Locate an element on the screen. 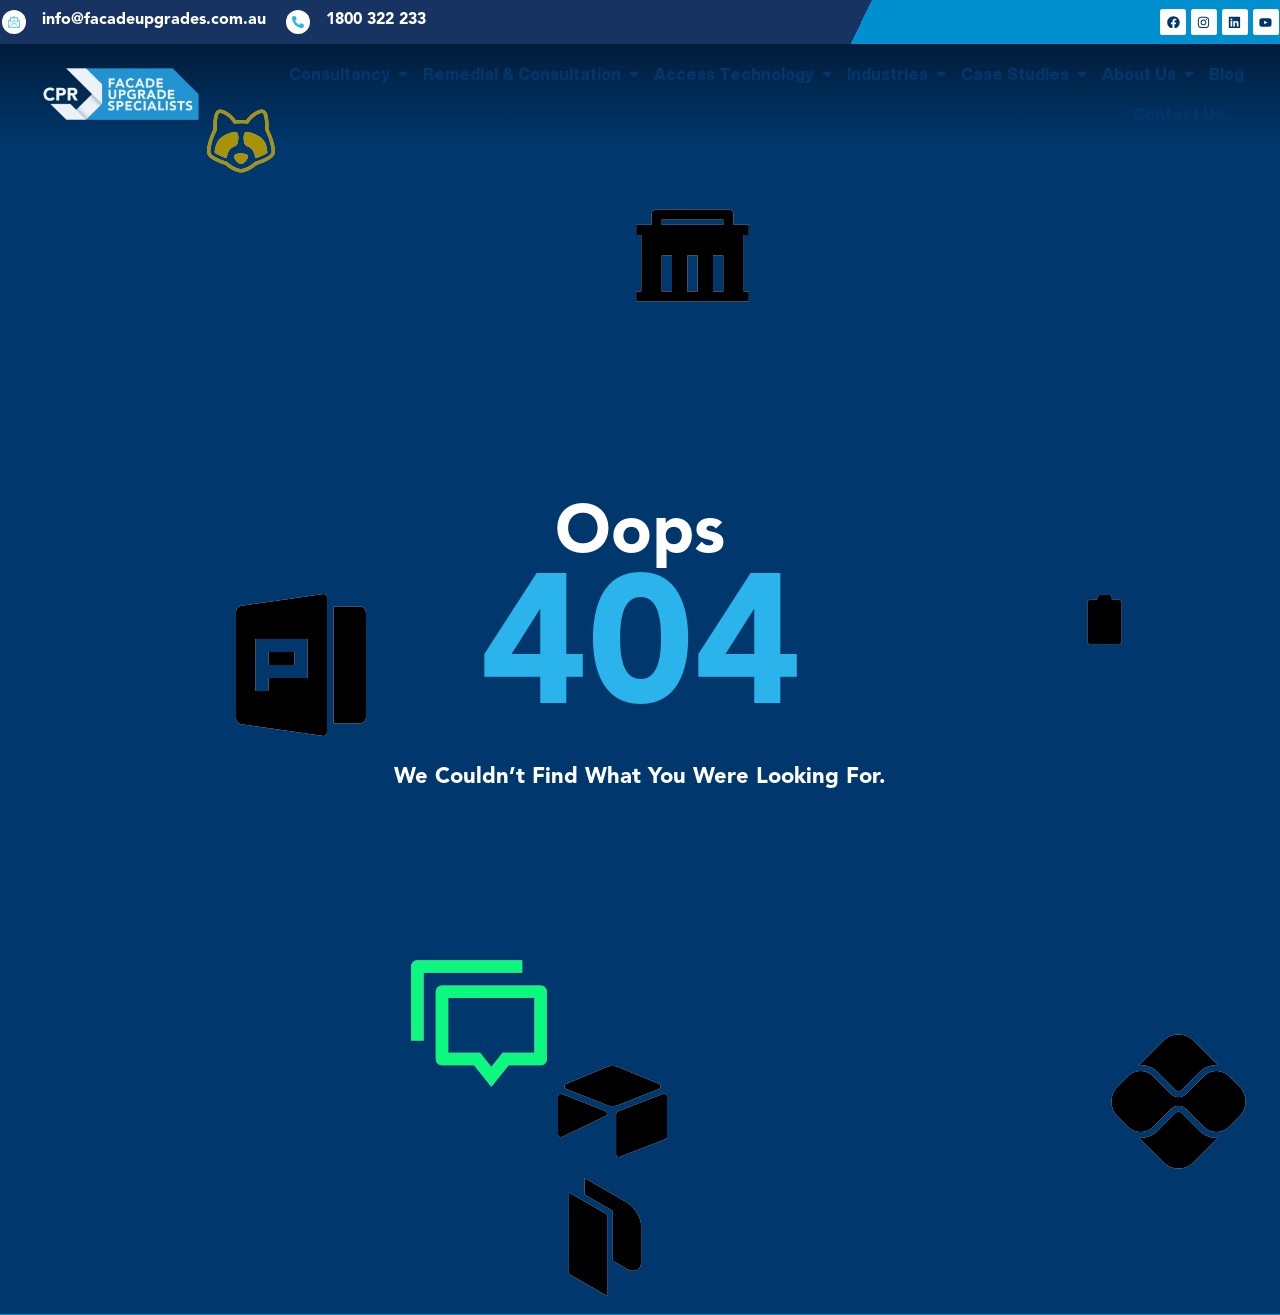 The height and width of the screenshot is (1315, 1280). open a PowerPoint presentation file is located at coordinates (301, 665).